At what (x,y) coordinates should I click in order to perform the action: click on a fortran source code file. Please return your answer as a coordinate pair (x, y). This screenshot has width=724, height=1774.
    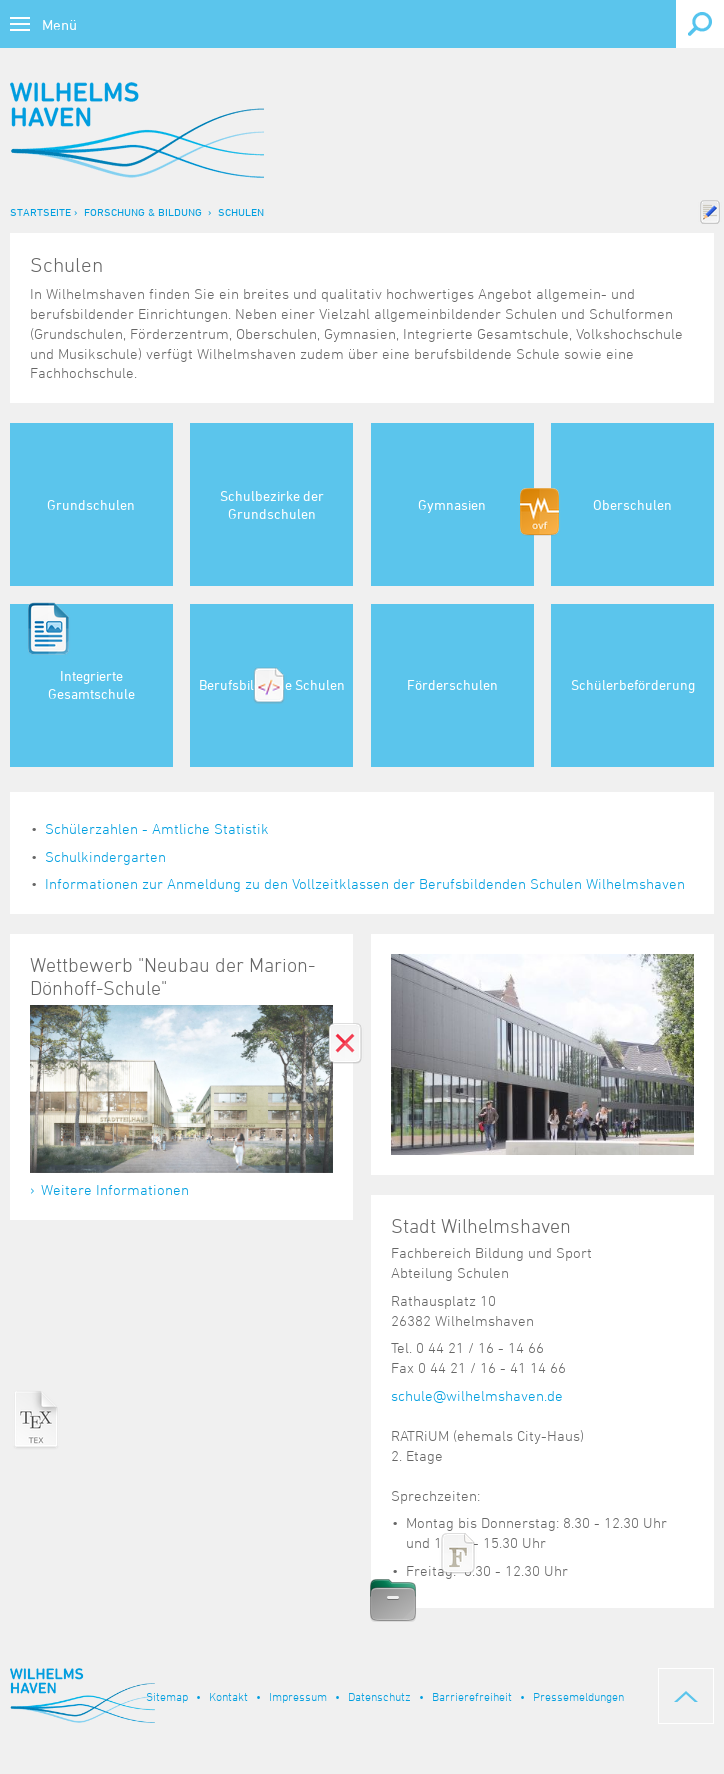
    Looking at the image, I should click on (458, 1553).